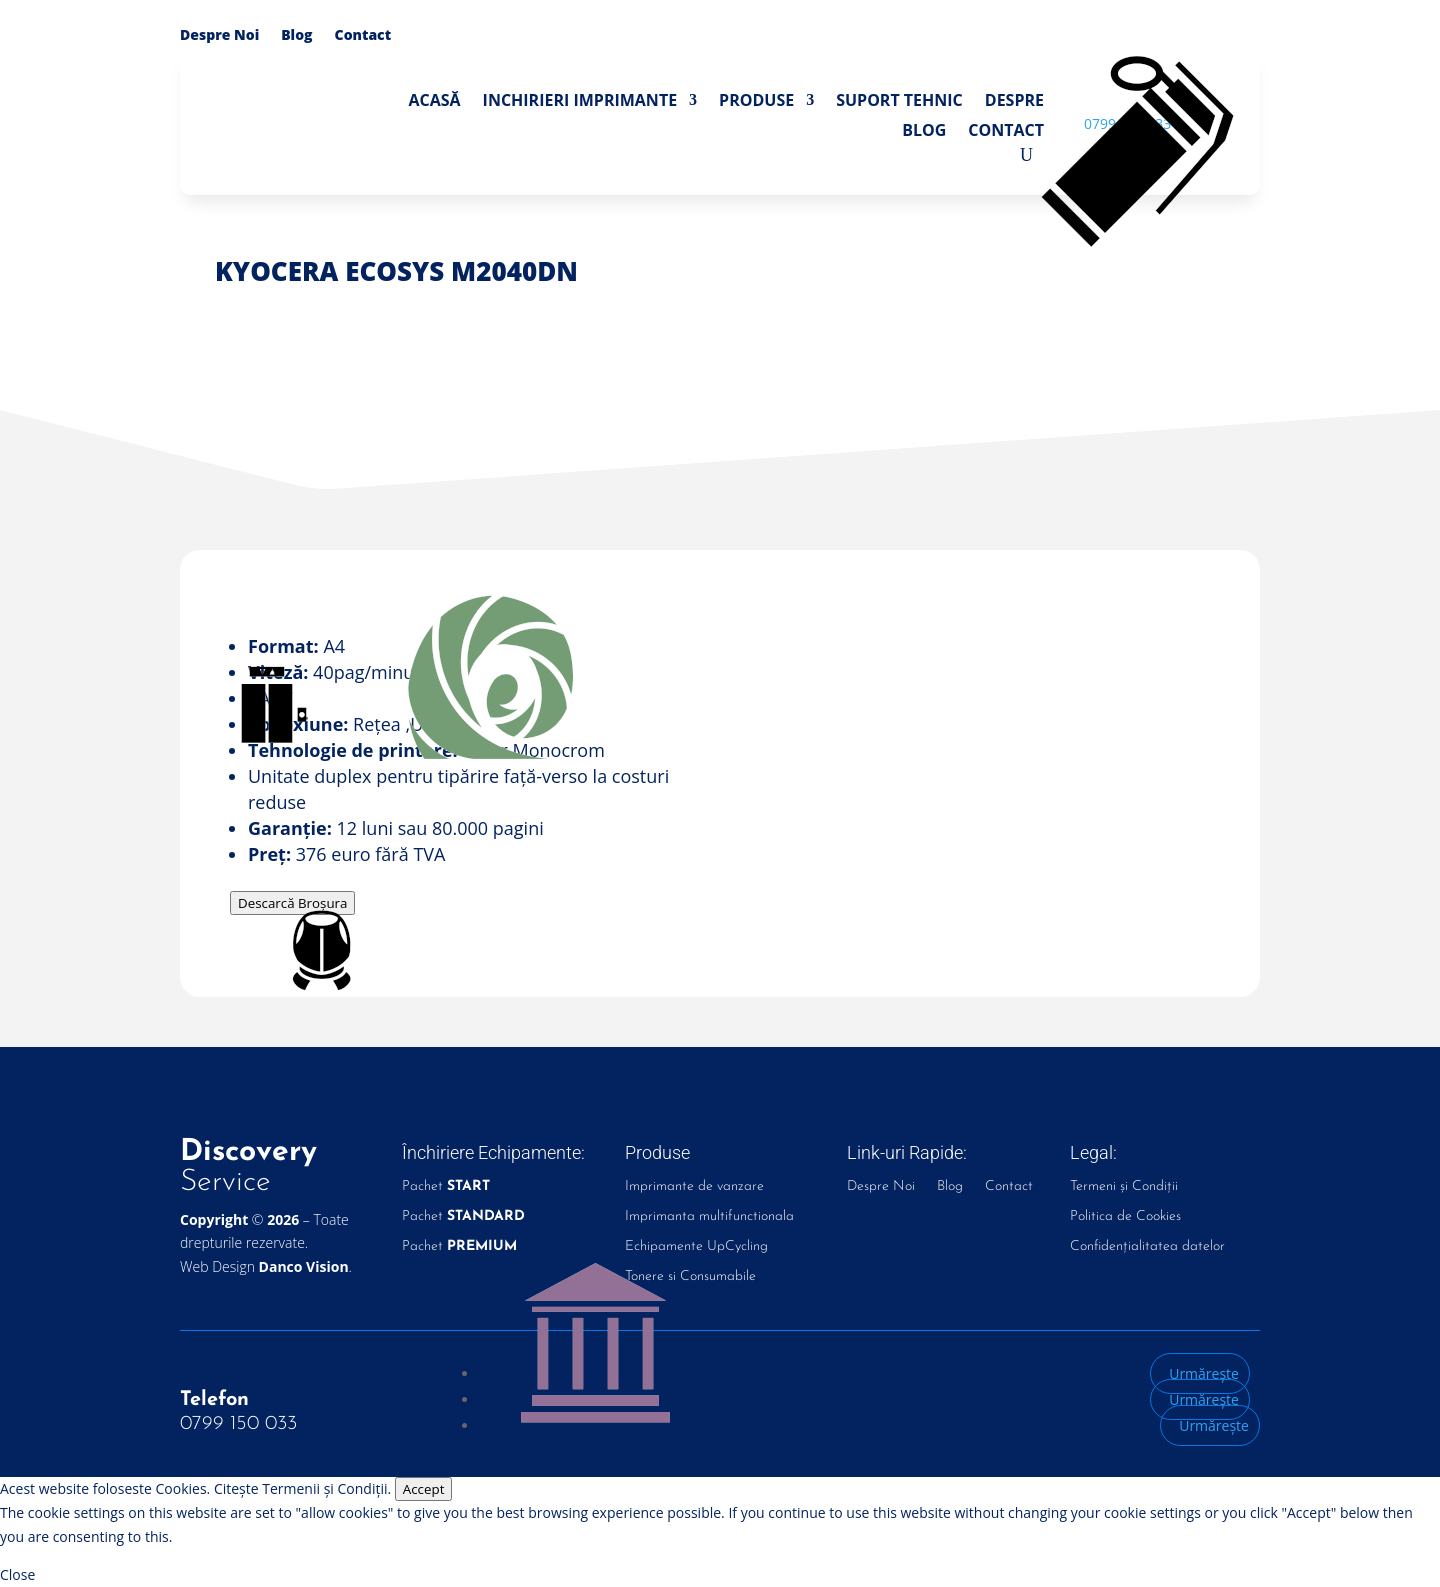 This screenshot has width=1440, height=1587. Describe the element at coordinates (321, 950) in the screenshot. I see `equip armor or protective gear` at that location.